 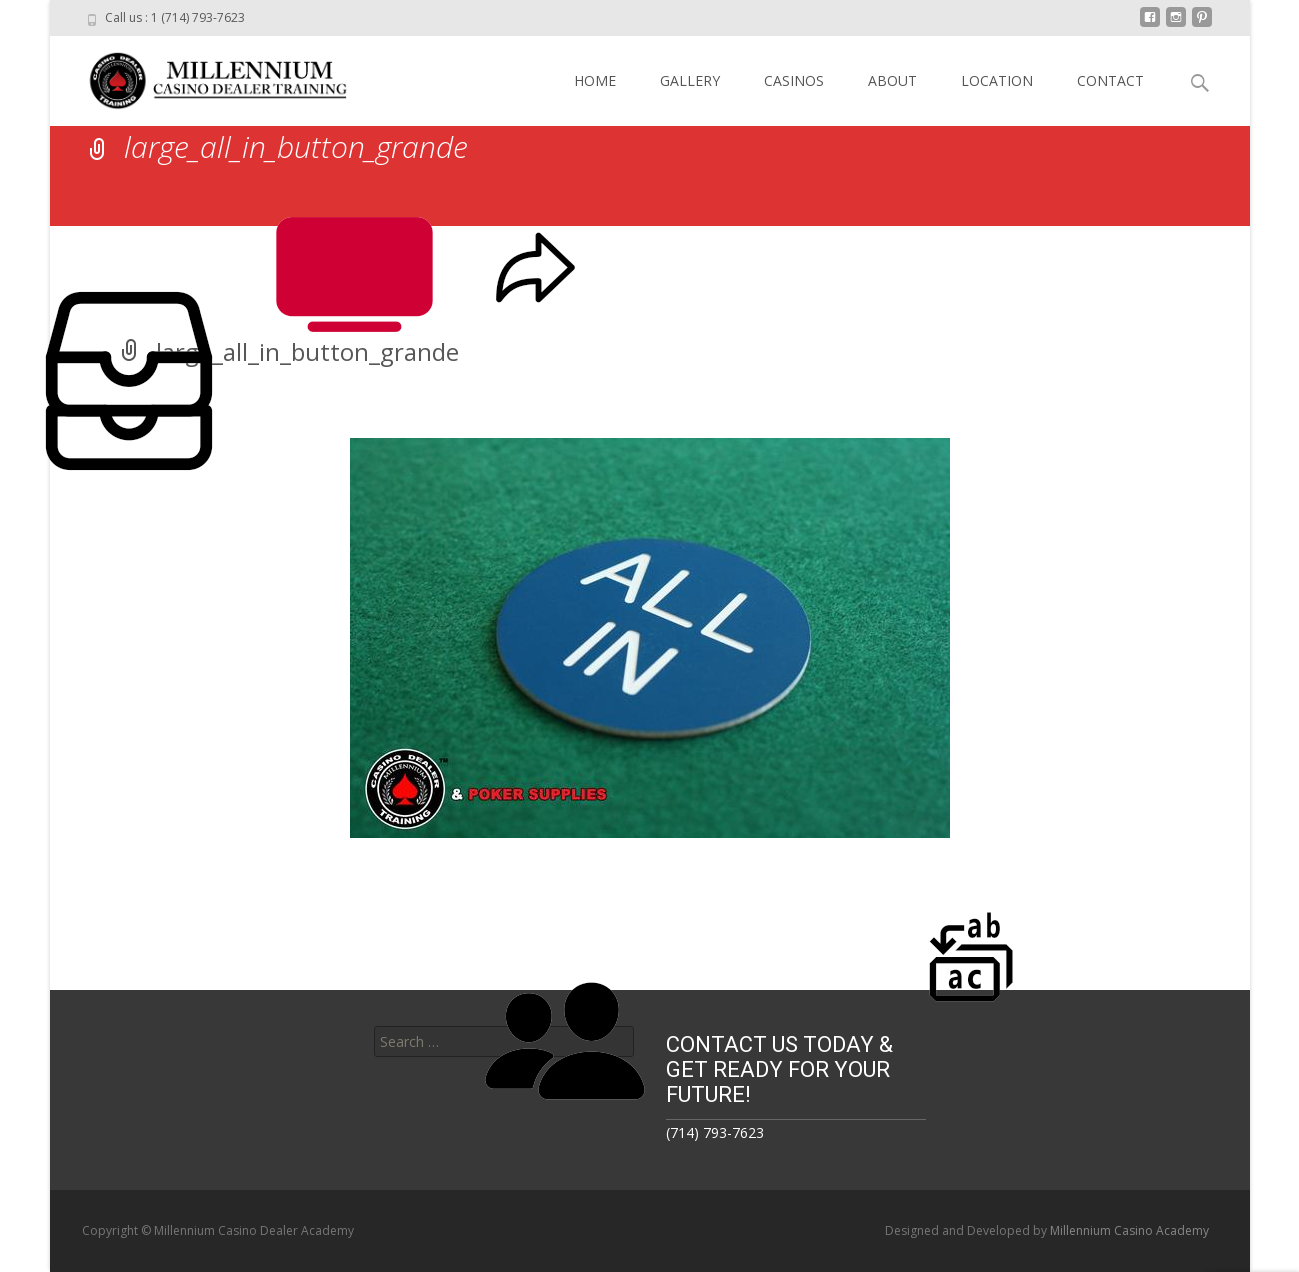 What do you see at coordinates (968, 957) in the screenshot?
I see `replace all occurrences in document` at bounding box center [968, 957].